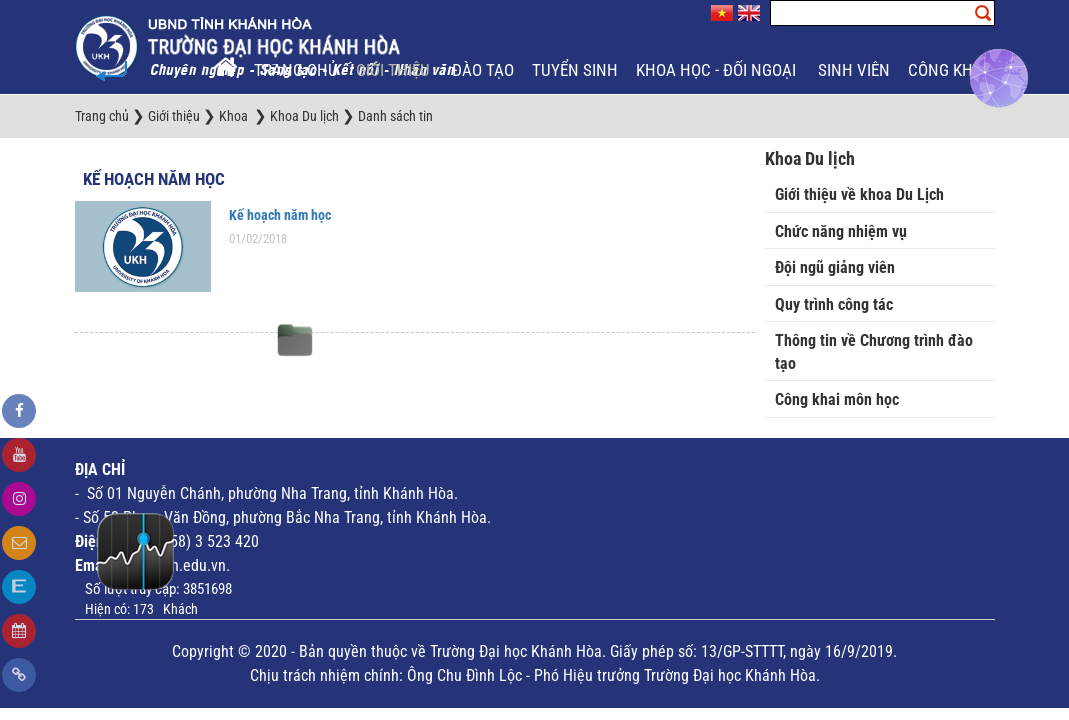  I want to click on access network and connectivity settings, so click(999, 78).